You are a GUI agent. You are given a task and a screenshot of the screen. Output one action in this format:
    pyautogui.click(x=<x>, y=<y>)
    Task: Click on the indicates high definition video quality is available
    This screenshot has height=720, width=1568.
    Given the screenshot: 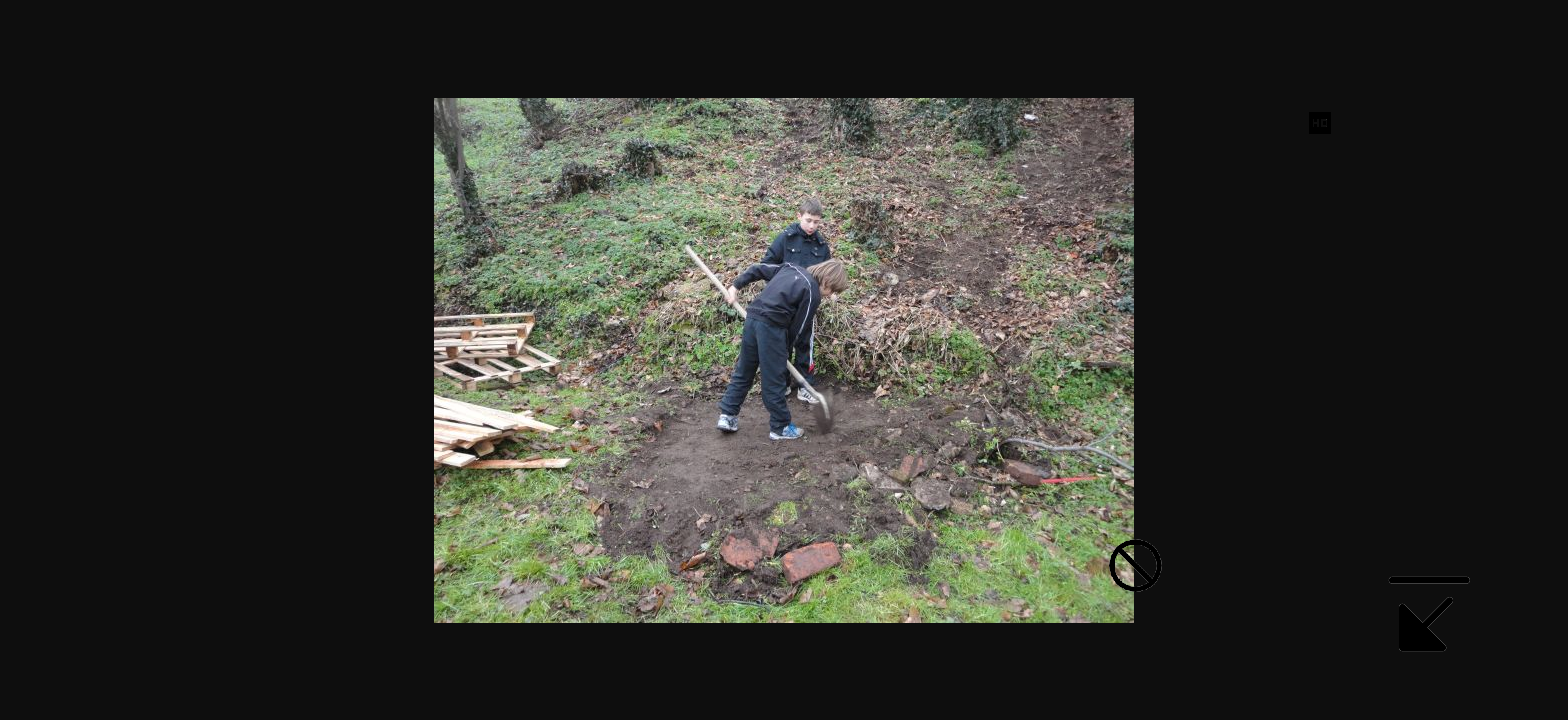 What is the action you would take?
    pyautogui.click(x=1320, y=123)
    